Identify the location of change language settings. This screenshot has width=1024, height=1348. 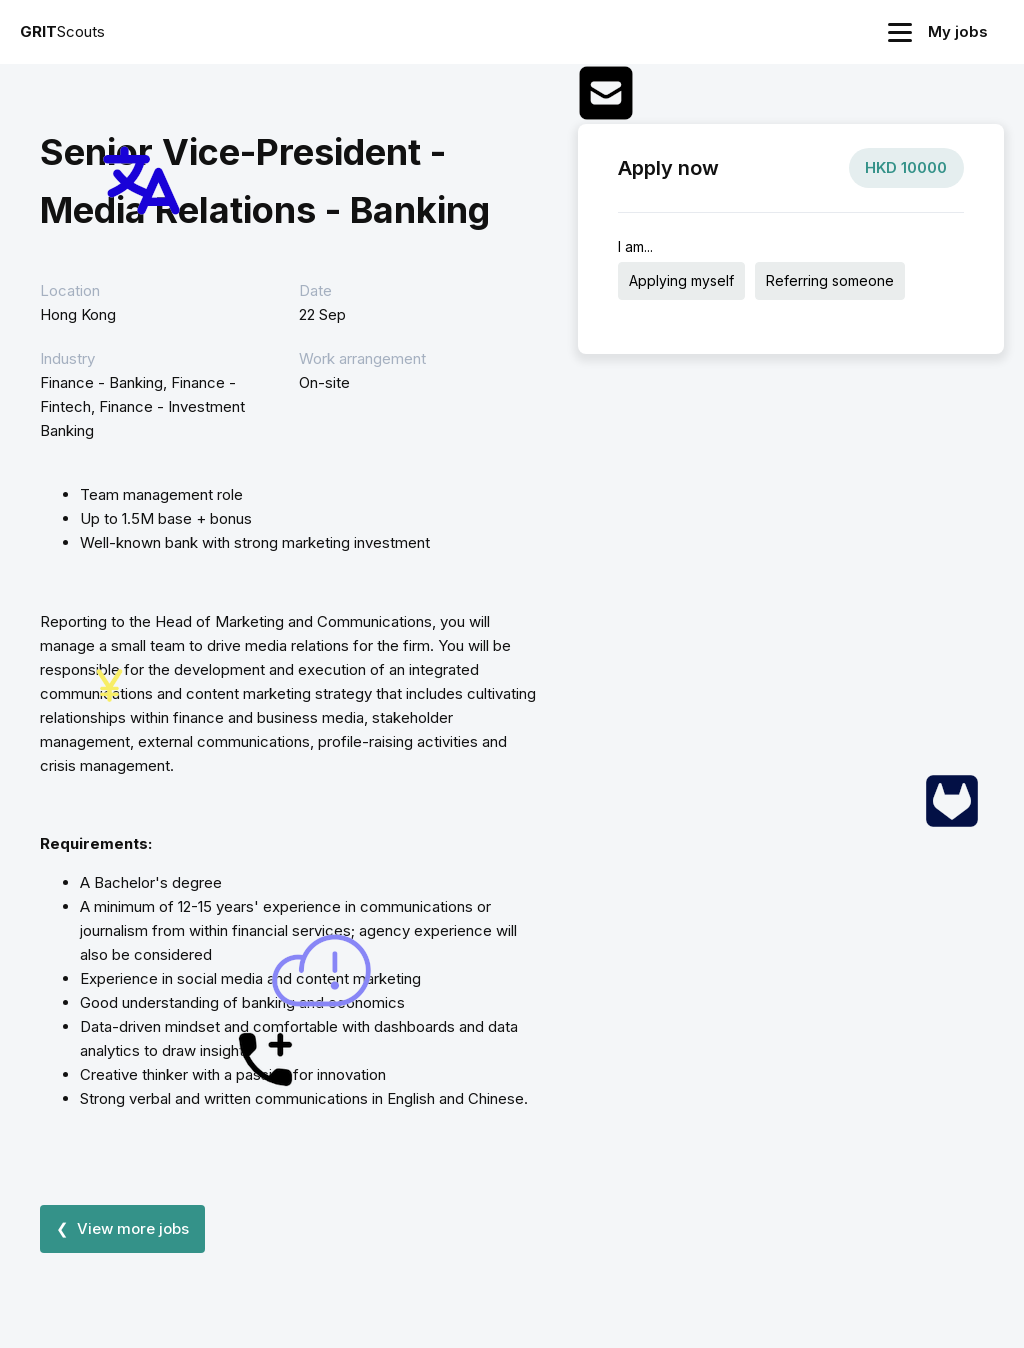
(141, 180).